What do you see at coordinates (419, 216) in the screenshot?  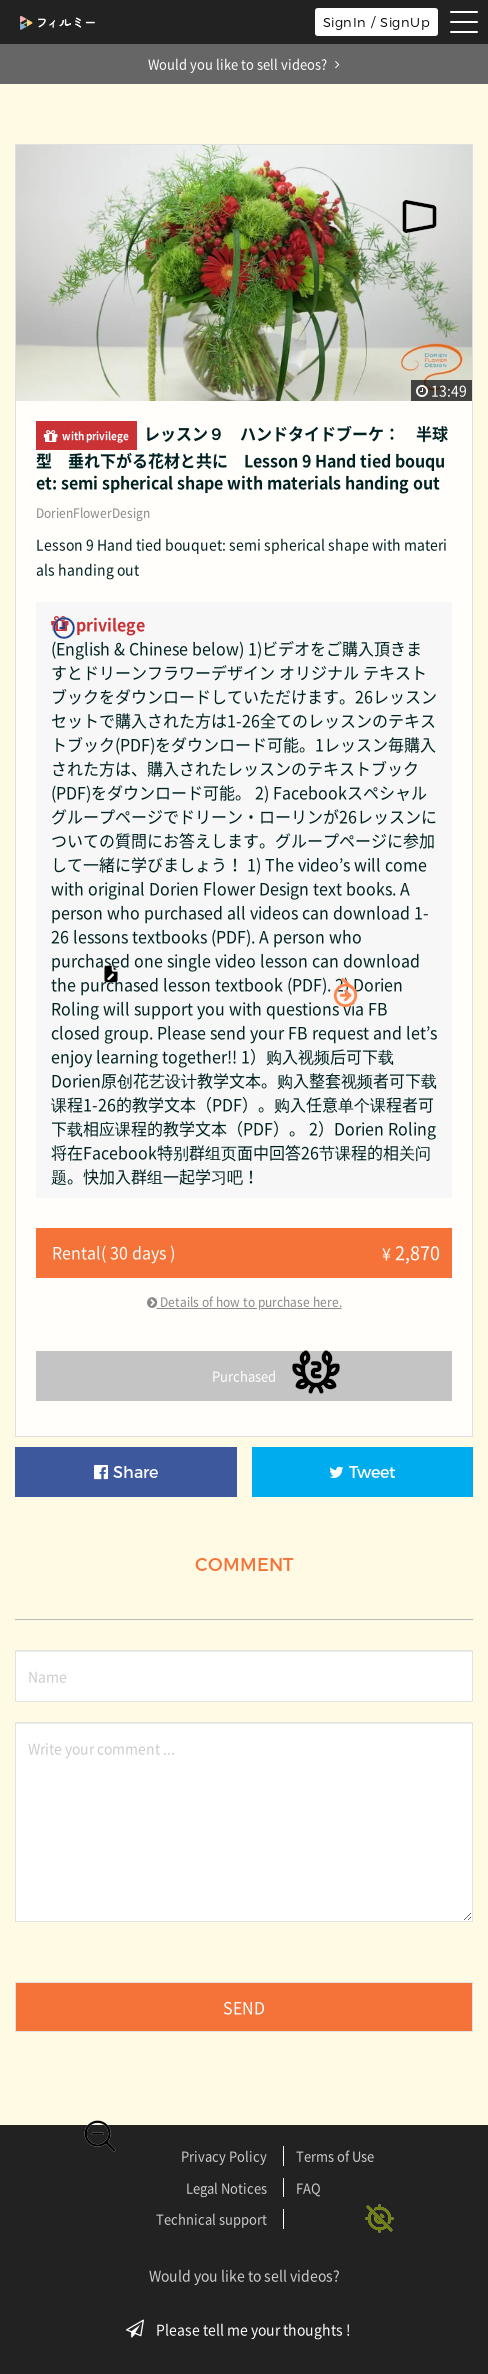 I see `skew or shear object horizontally` at bounding box center [419, 216].